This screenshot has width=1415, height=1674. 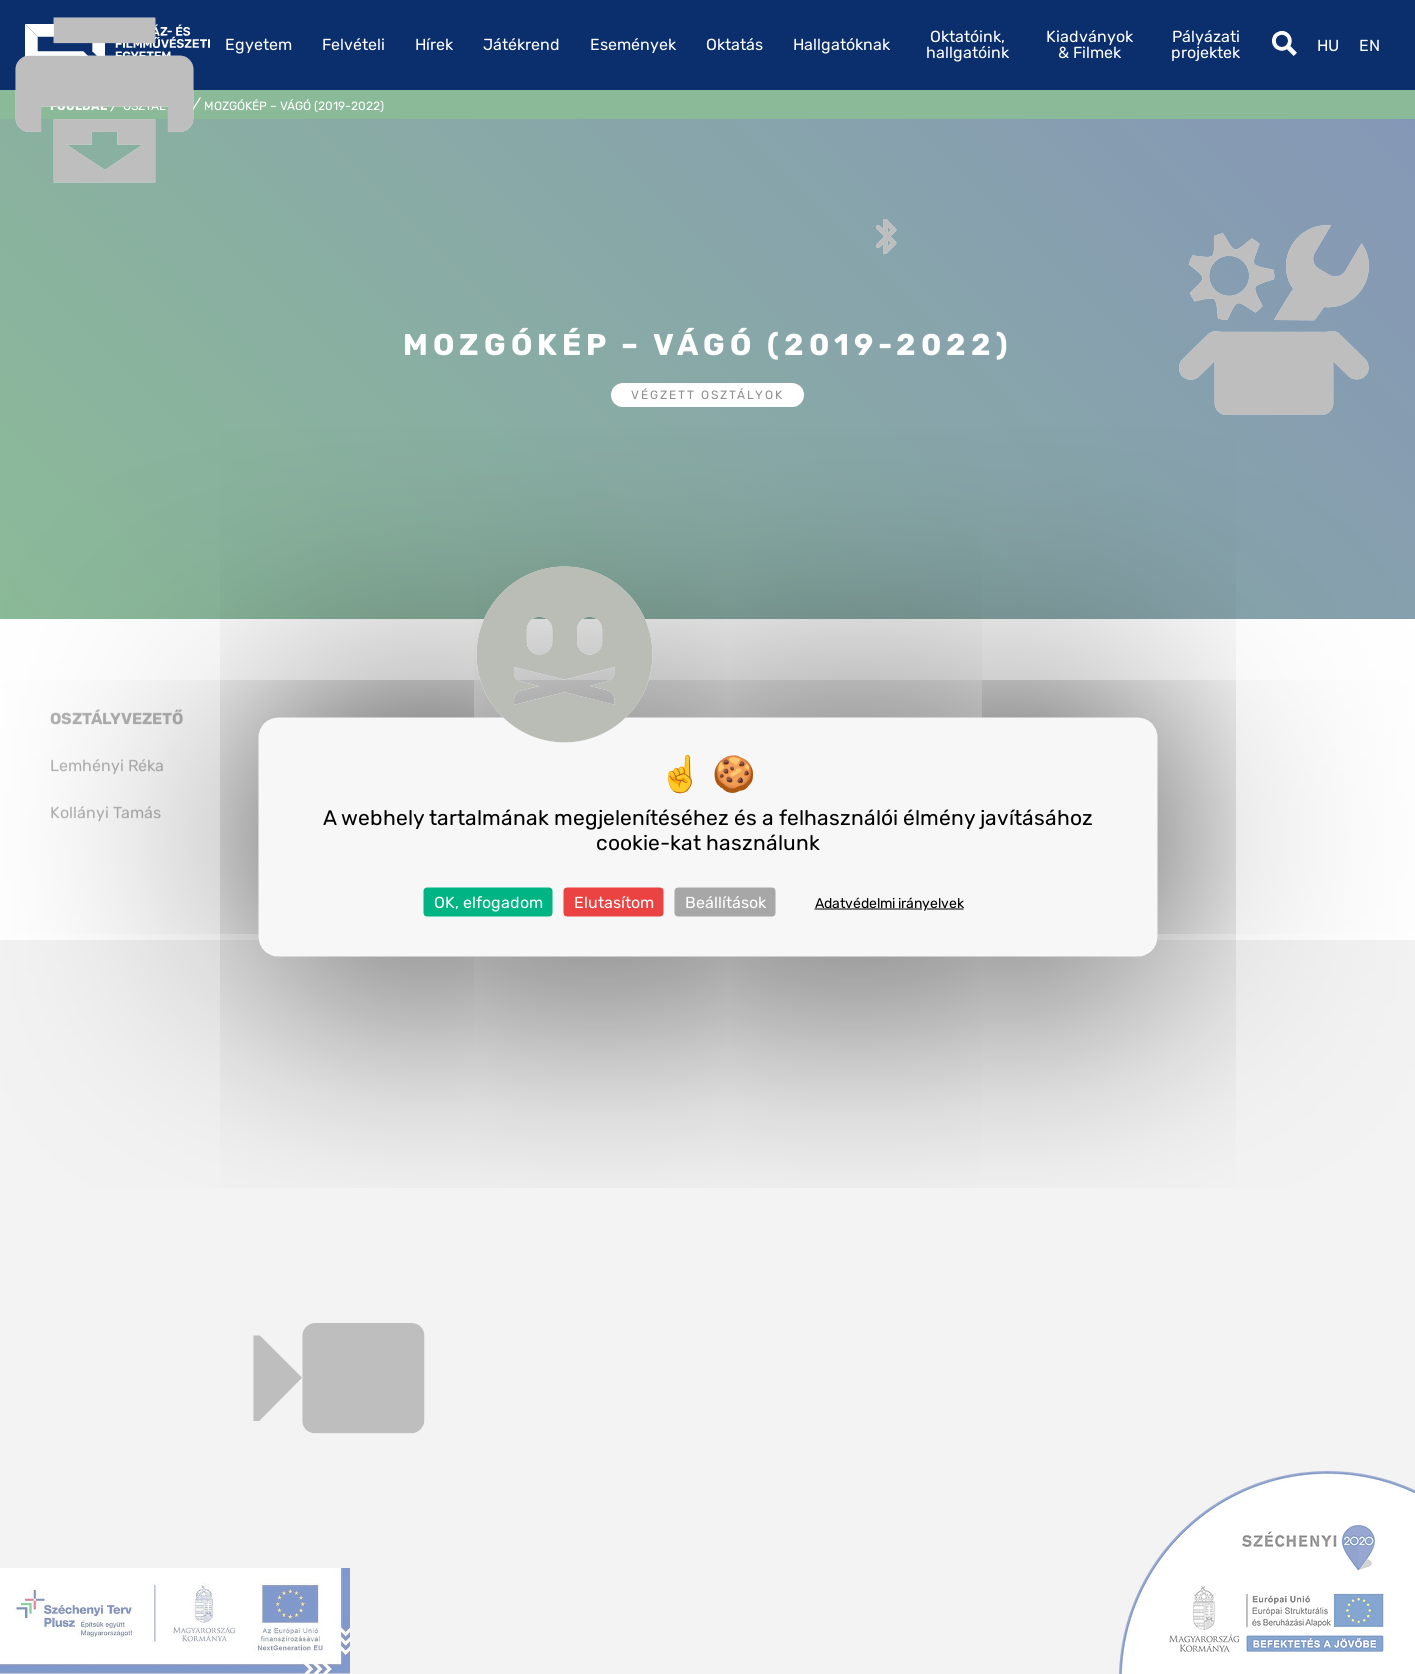 What do you see at coordinates (887, 236) in the screenshot?
I see `toggle bluetooth connectivity on or off` at bounding box center [887, 236].